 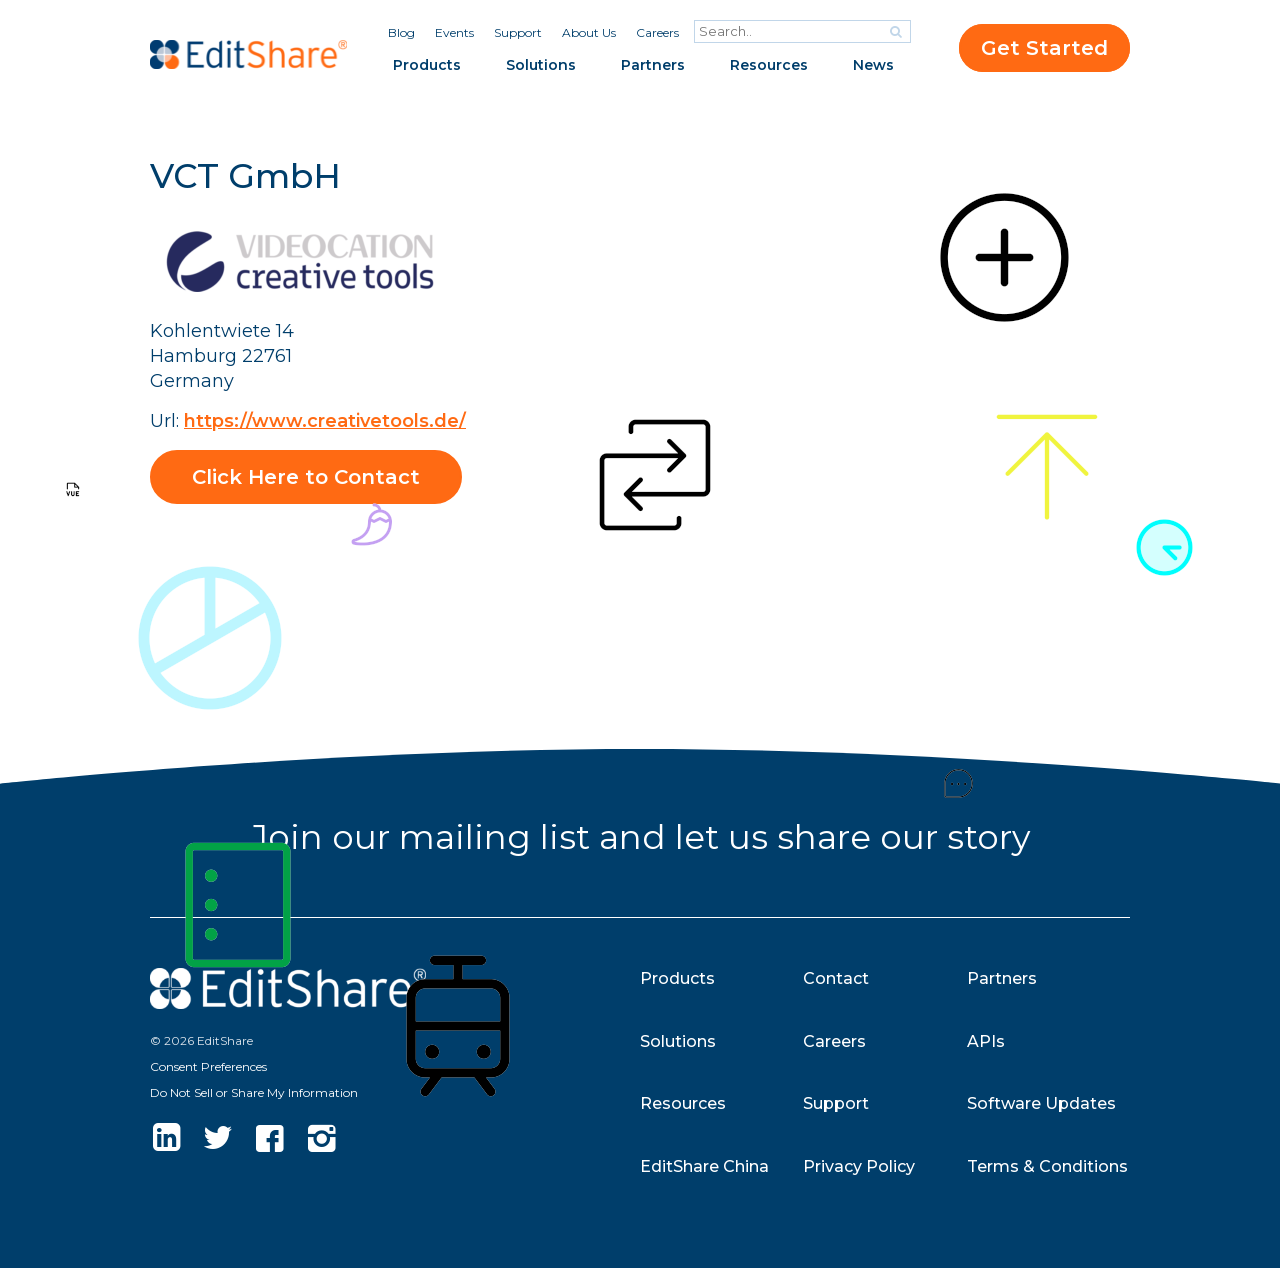 What do you see at coordinates (458, 1026) in the screenshot?
I see `access public transit or tram routes` at bounding box center [458, 1026].